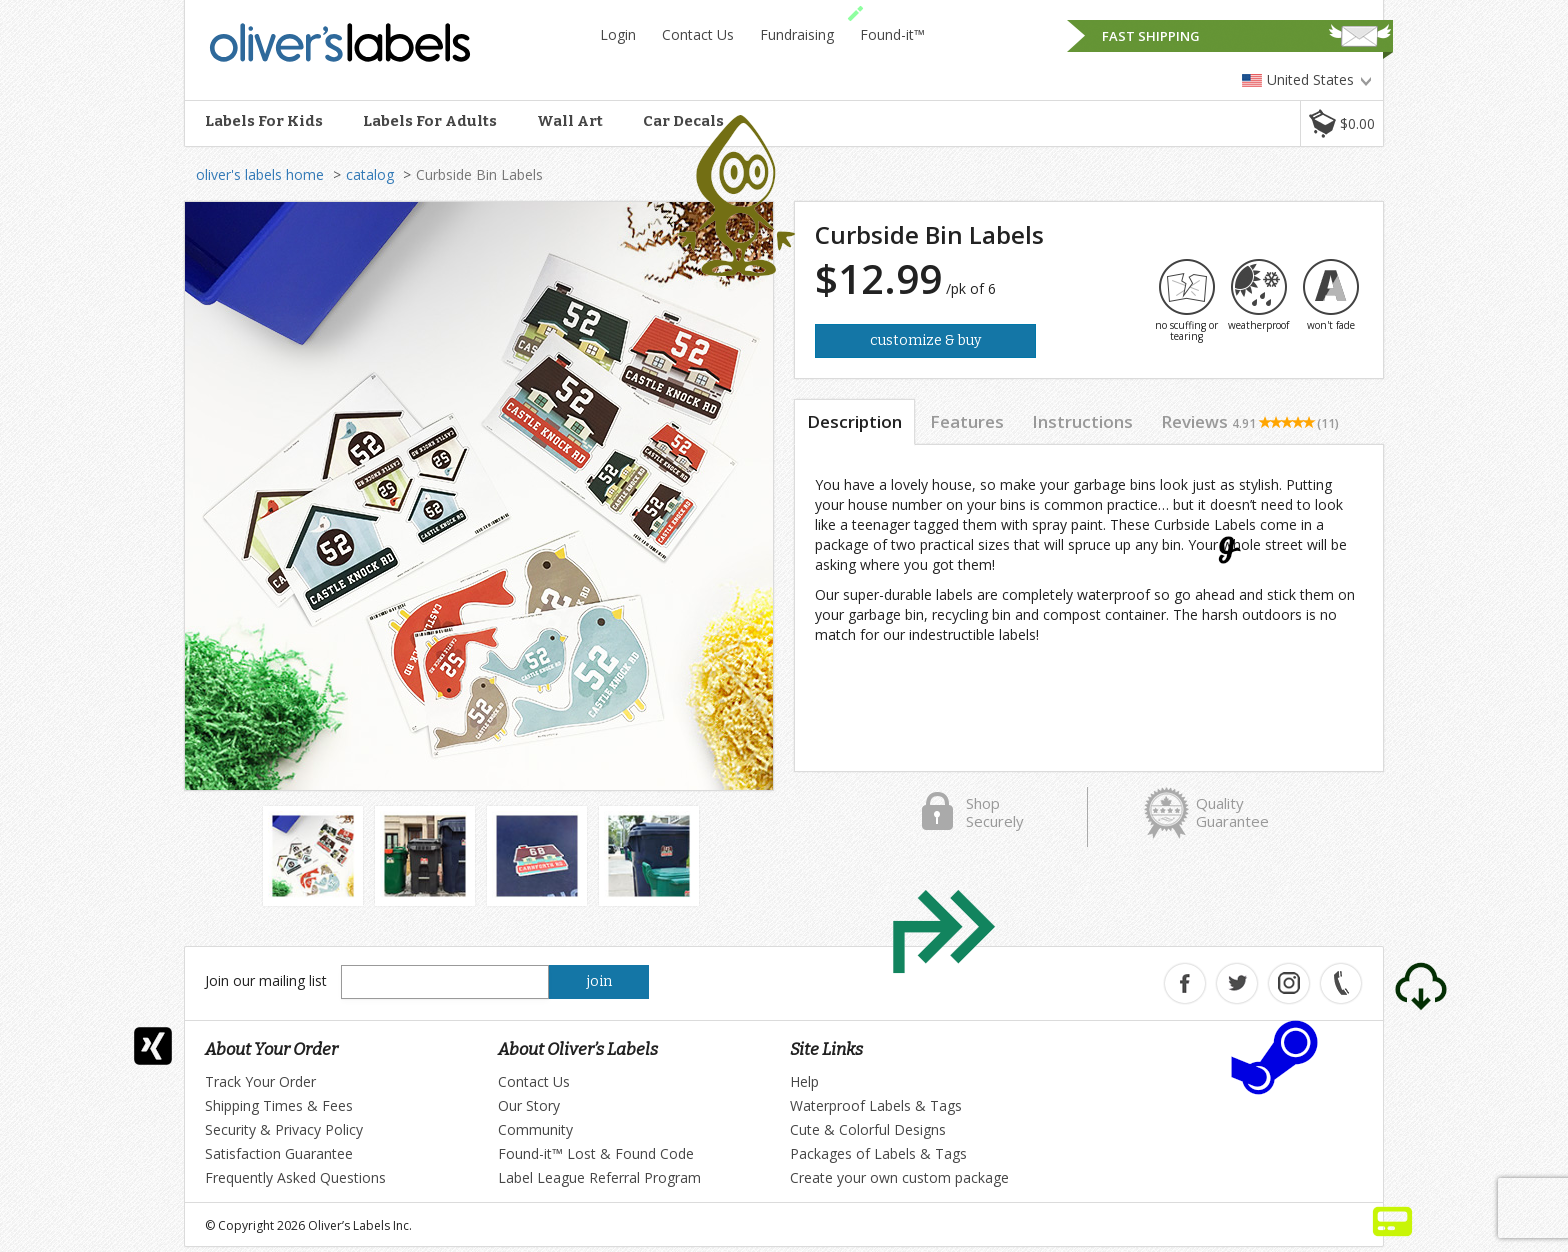  I want to click on glide app logo, so click(1229, 550).